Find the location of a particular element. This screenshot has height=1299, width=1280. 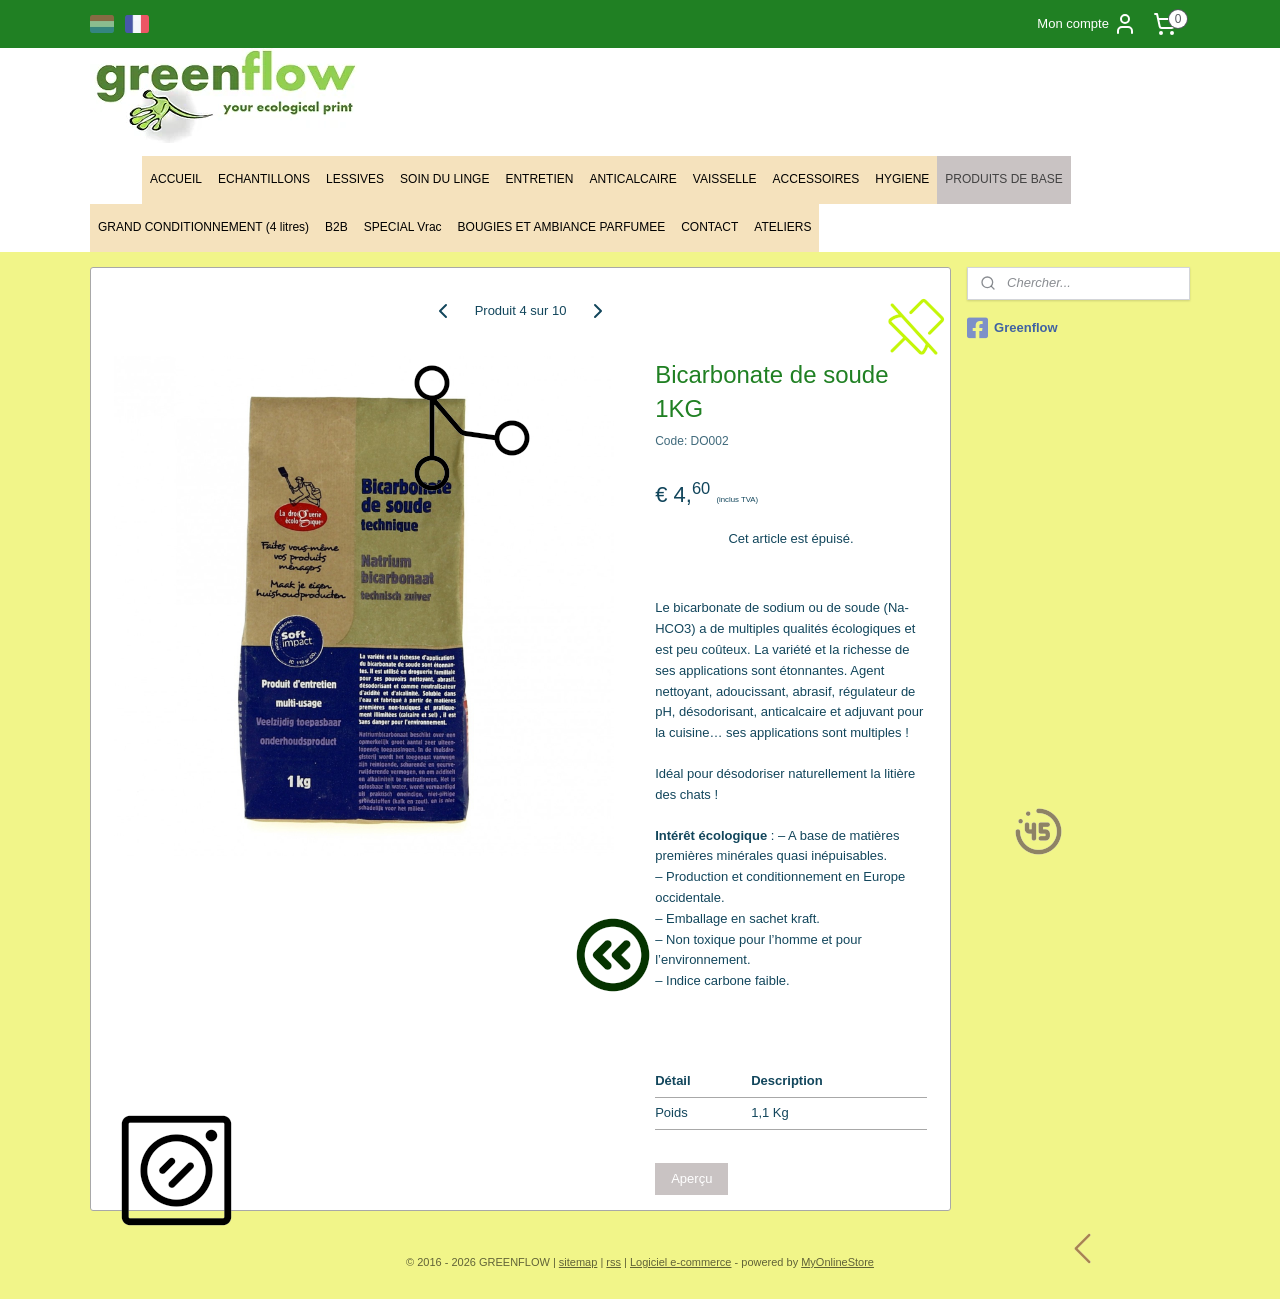

go back to the beginning is located at coordinates (613, 955).